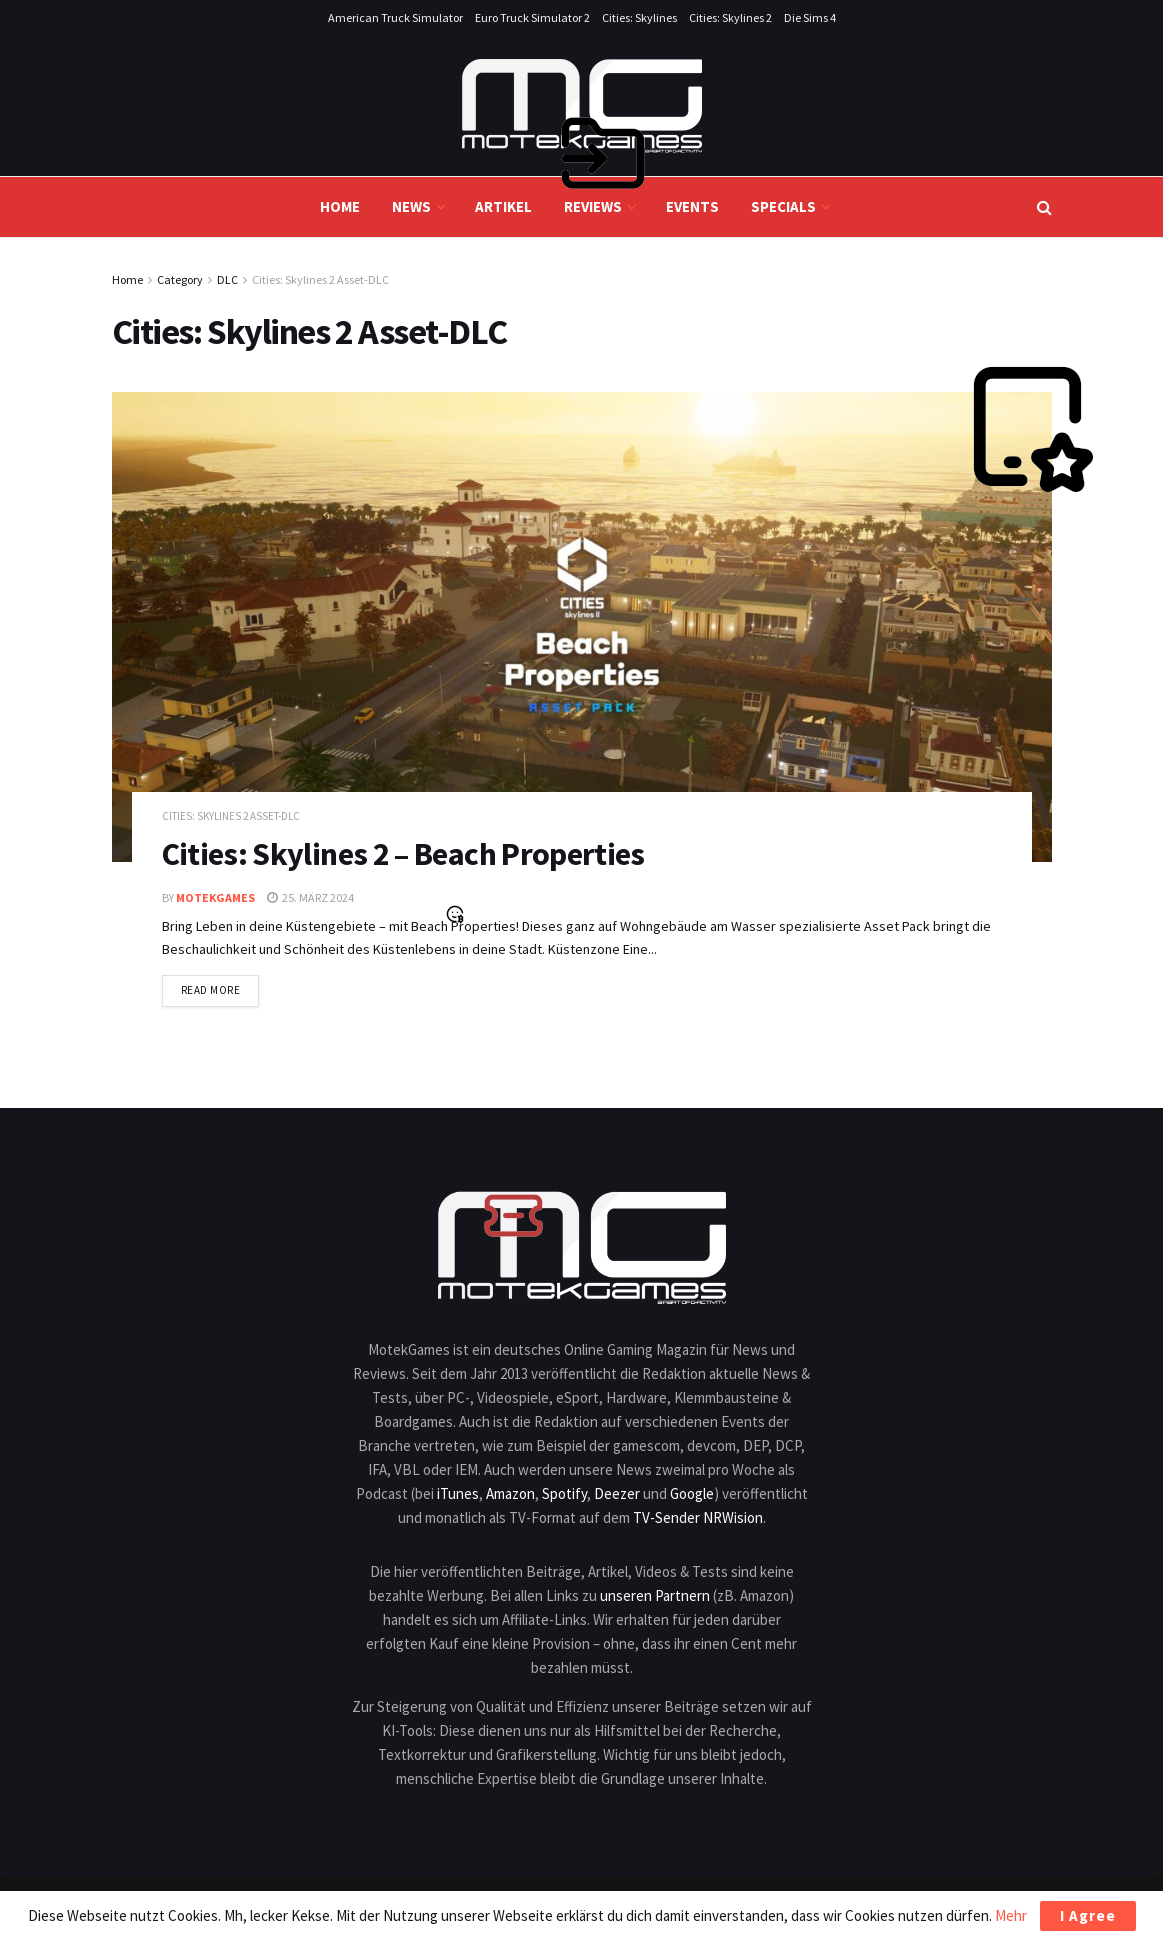 The height and width of the screenshot is (1941, 1163). What do you see at coordinates (513, 1215) in the screenshot?
I see `remove a ticket from your collection` at bounding box center [513, 1215].